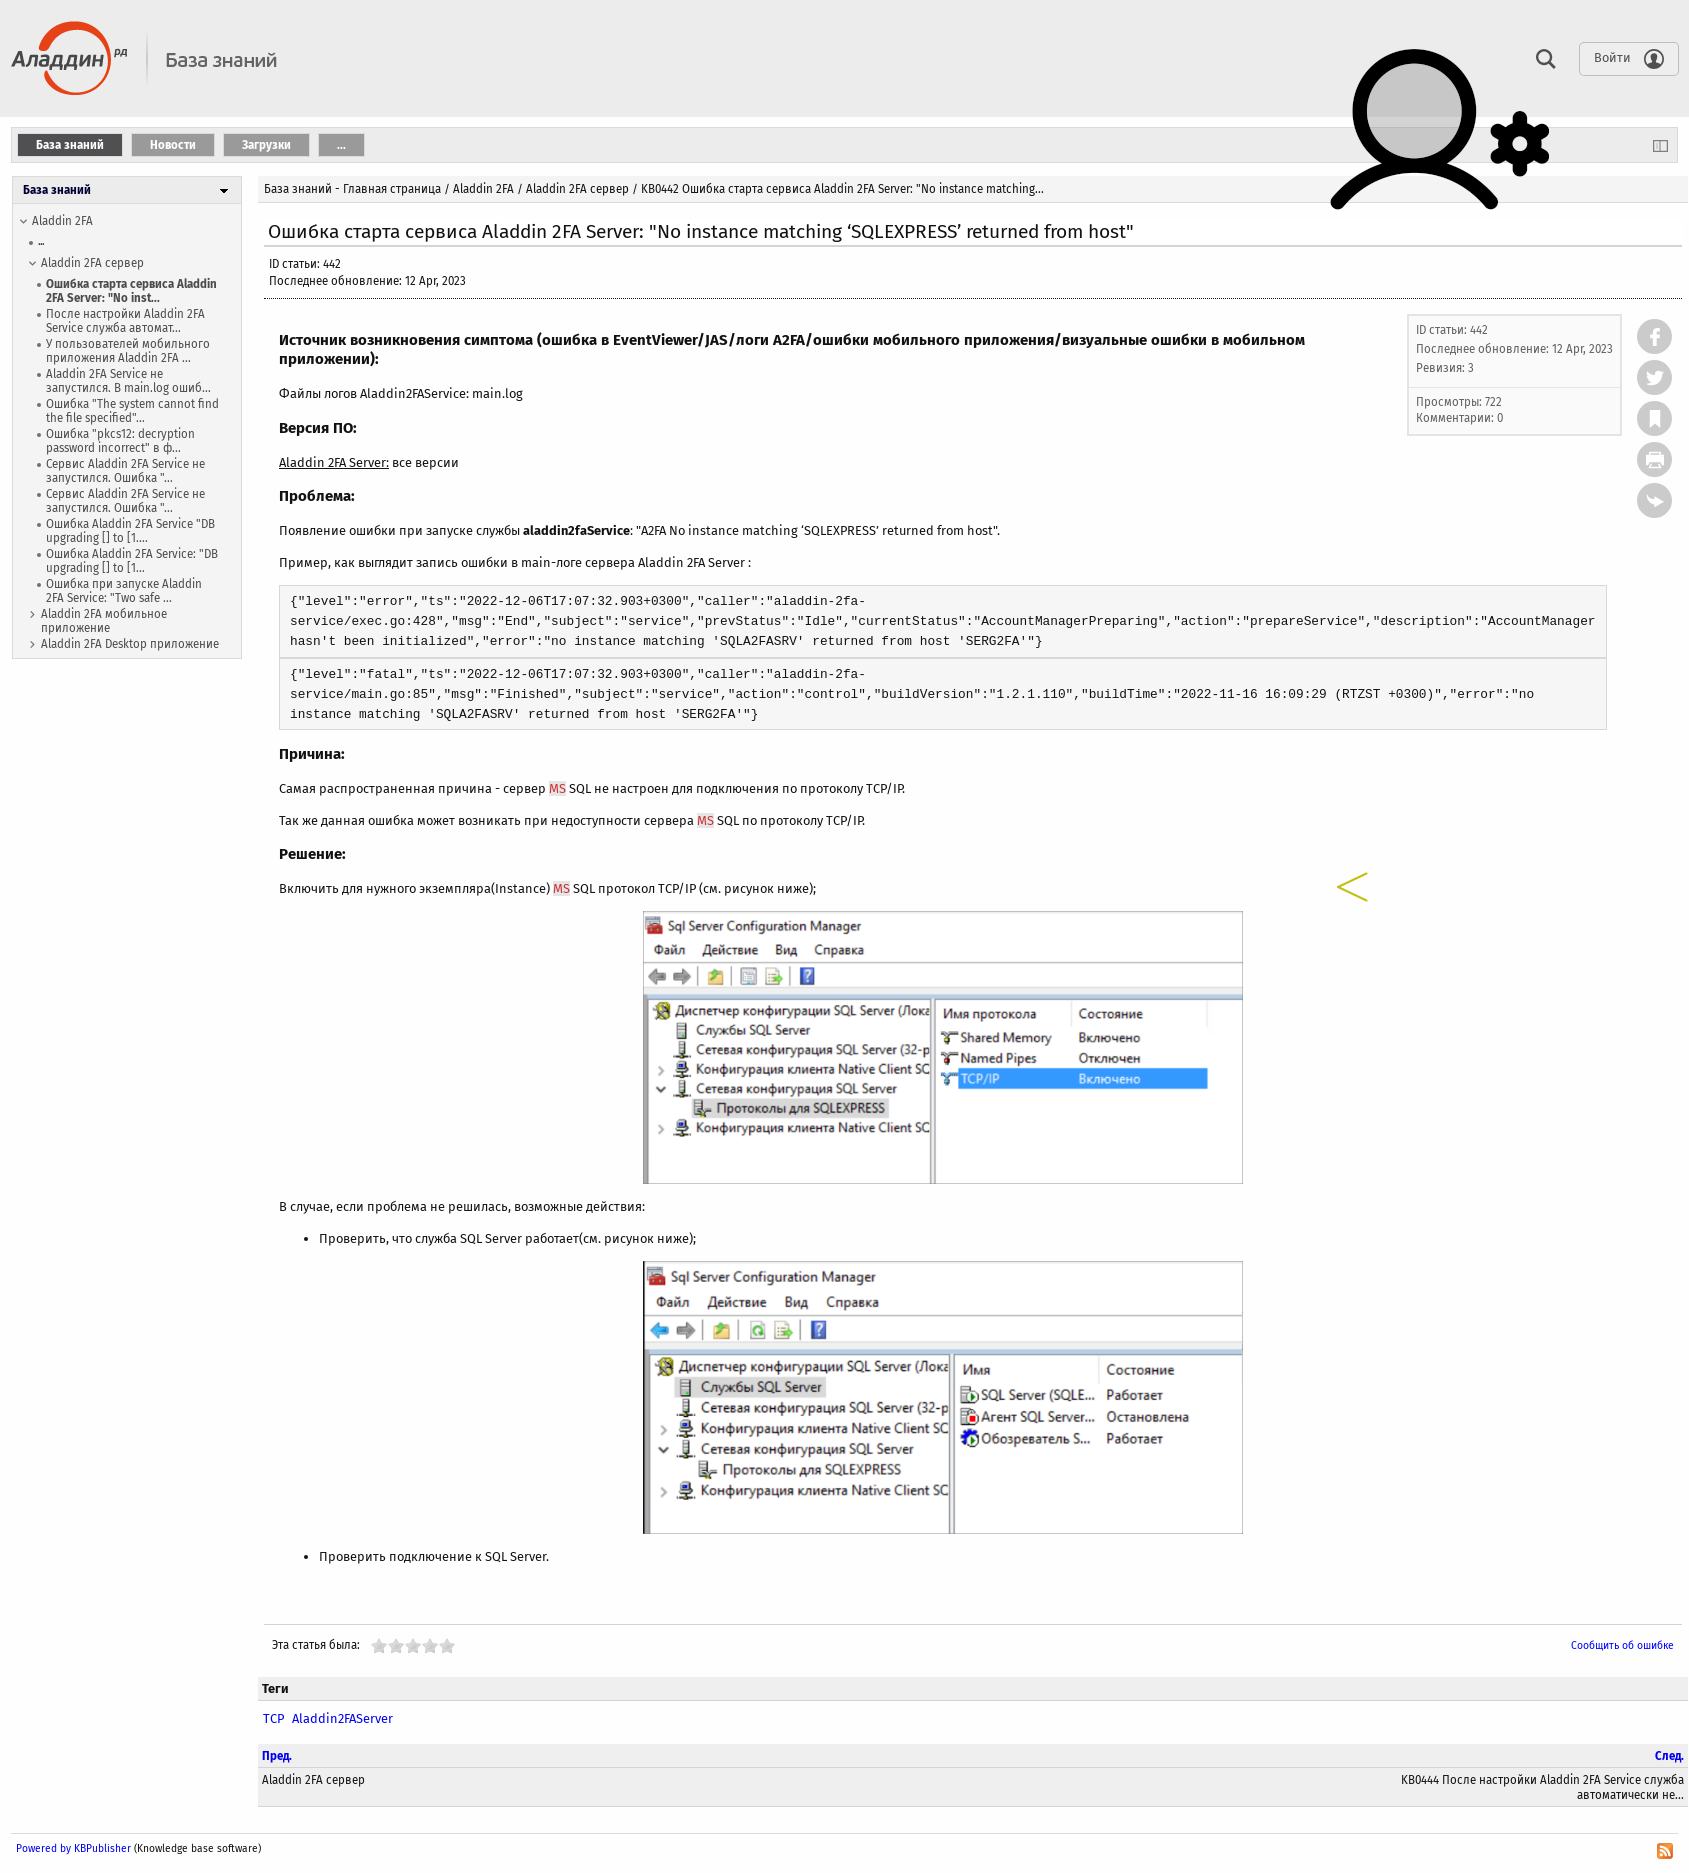  What do you see at coordinates (1353, 887) in the screenshot?
I see `go back to the previous screen` at bounding box center [1353, 887].